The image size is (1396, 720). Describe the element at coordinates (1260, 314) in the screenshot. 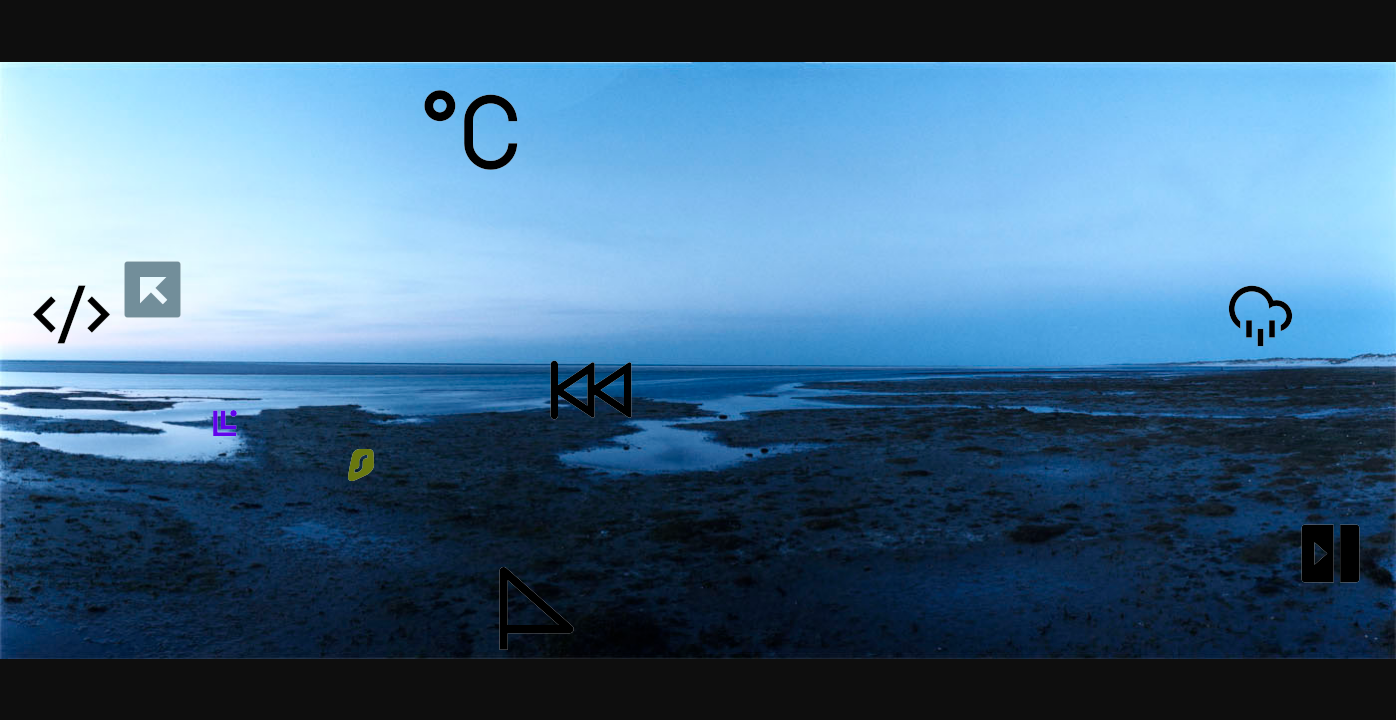

I see `indicates heavy rain or showers in weather forecast` at that location.